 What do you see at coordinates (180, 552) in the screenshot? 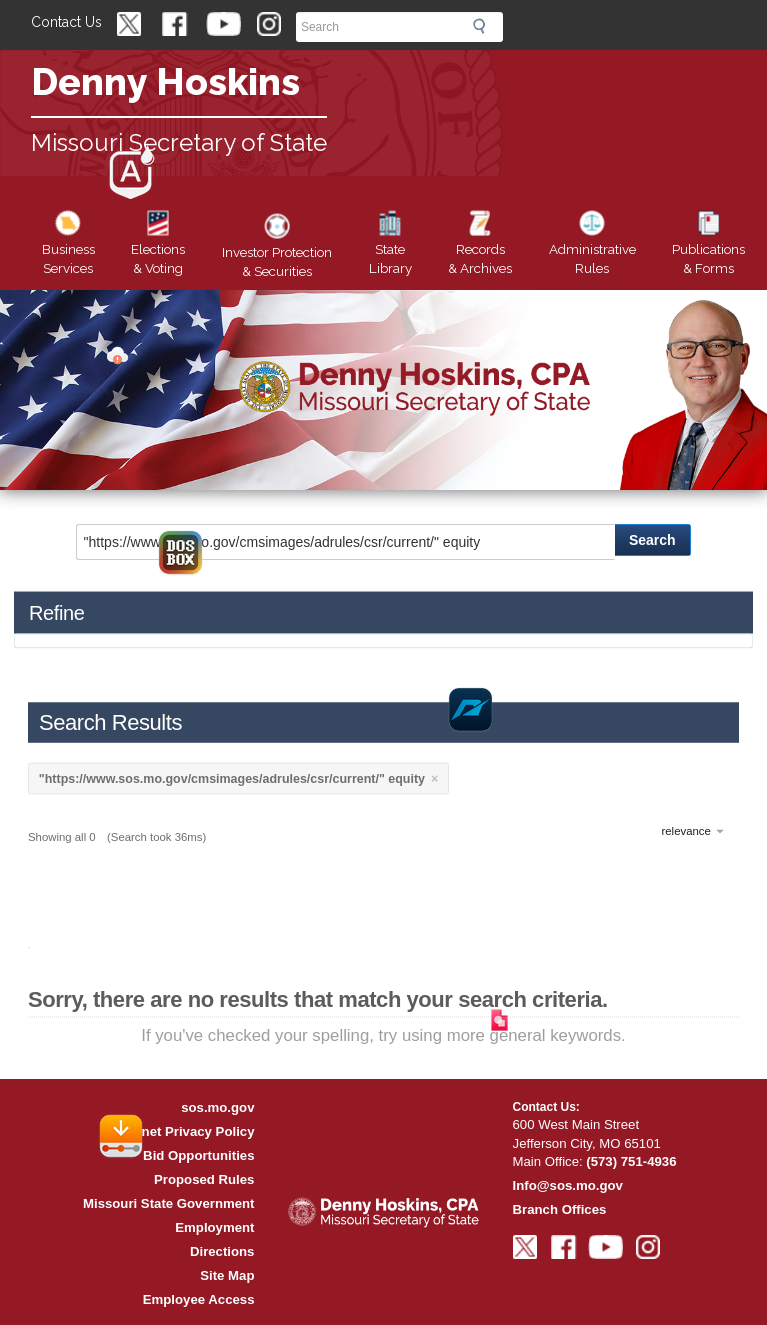
I see `launch DOSBox Staging emulator` at bounding box center [180, 552].